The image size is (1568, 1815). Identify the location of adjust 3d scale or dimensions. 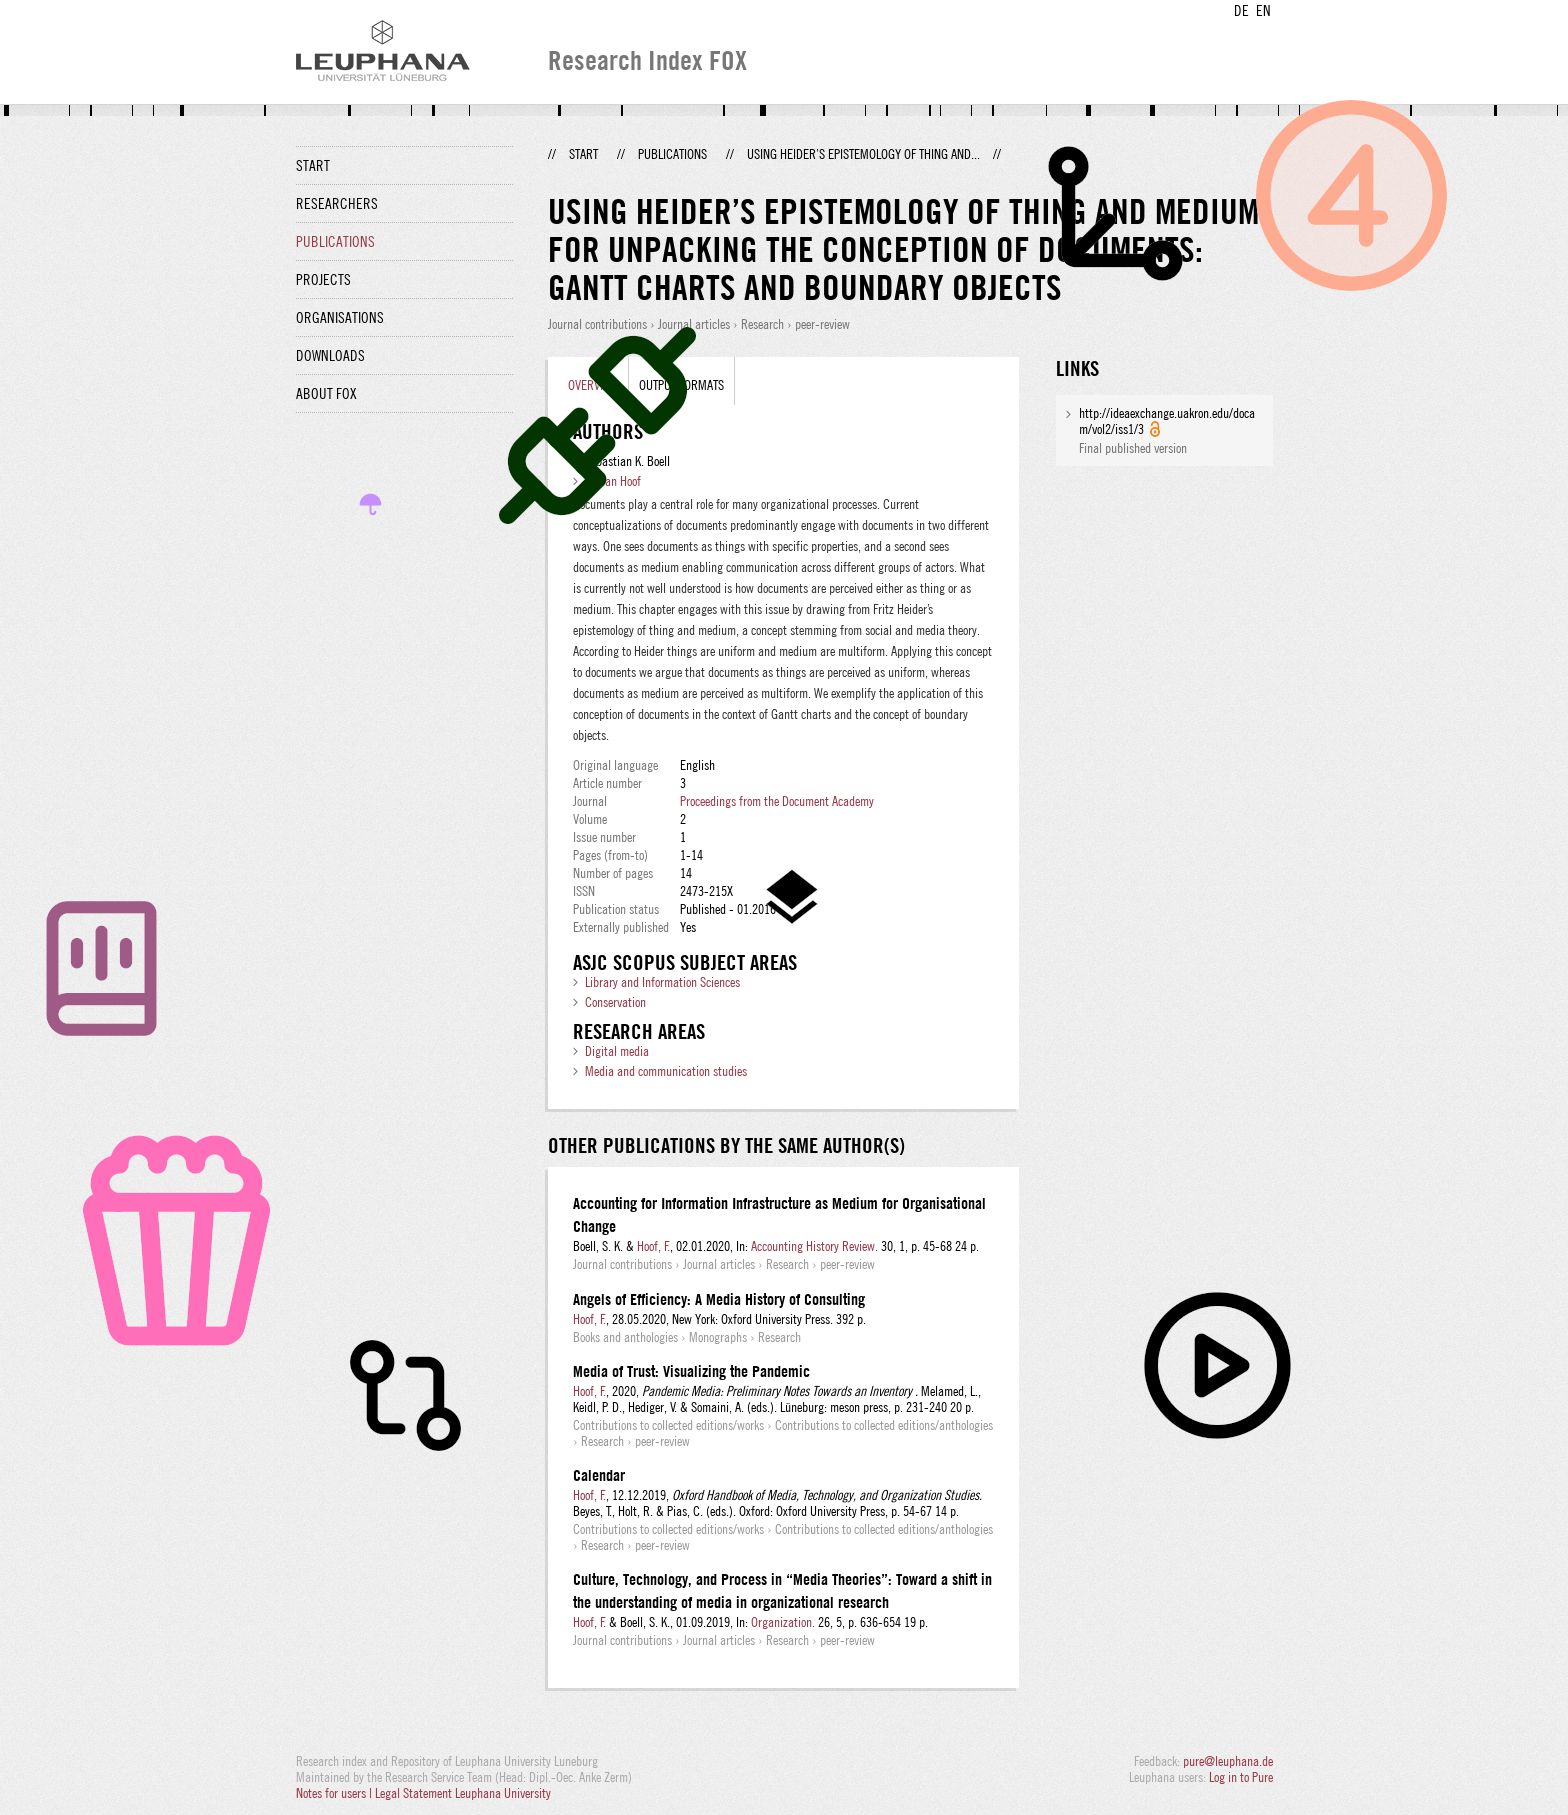
(1115, 213).